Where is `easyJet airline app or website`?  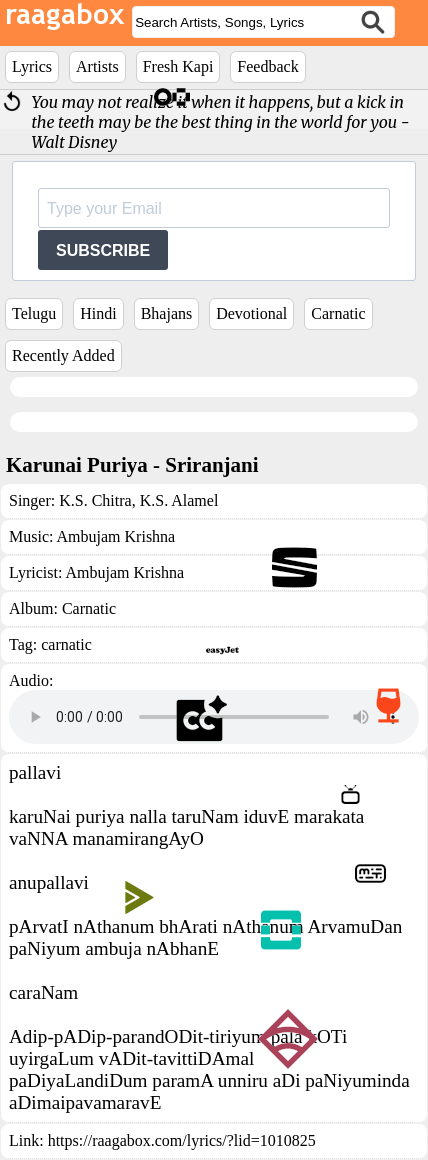
easyJet airline app or website is located at coordinates (222, 650).